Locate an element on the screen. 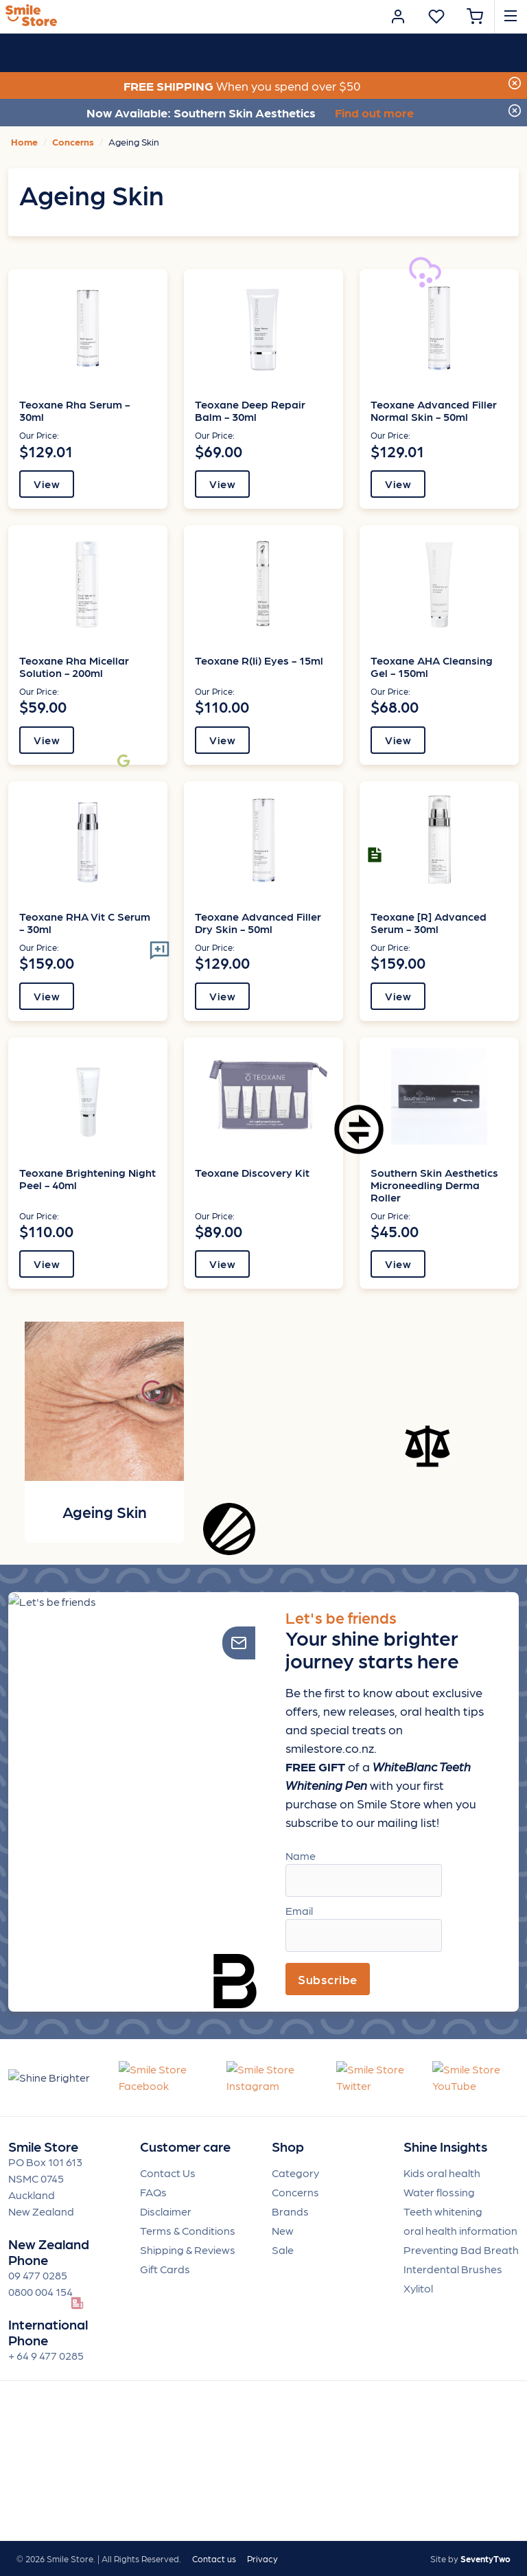  sign in with Google is located at coordinates (124, 761).